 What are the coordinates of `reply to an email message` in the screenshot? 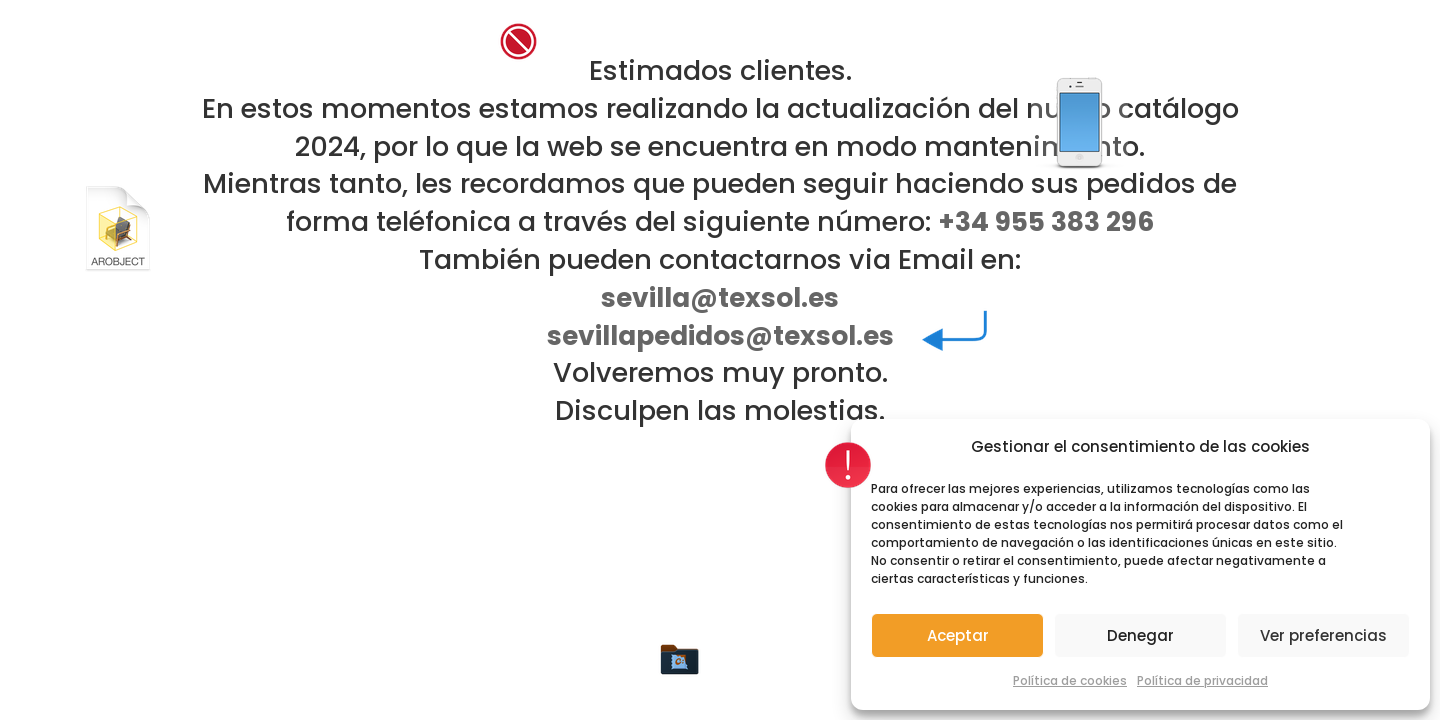 It's located at (953, 330).